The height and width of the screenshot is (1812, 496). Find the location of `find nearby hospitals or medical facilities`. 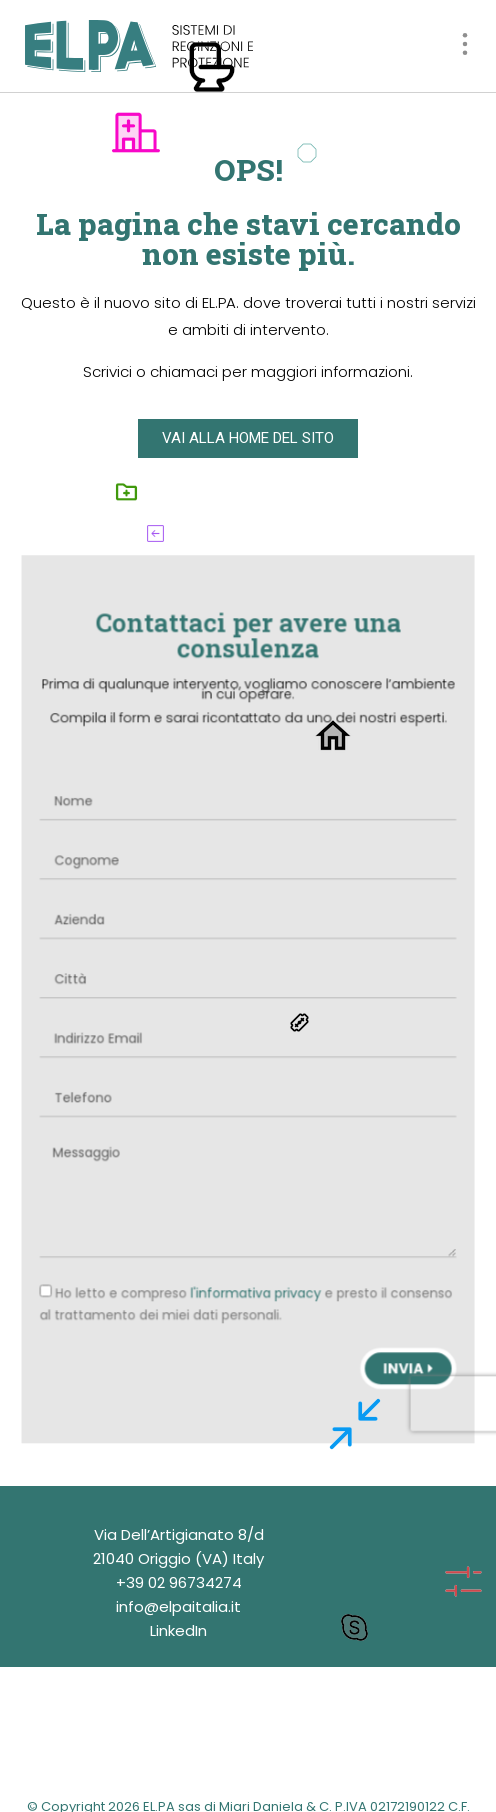

find nearby hospitals or medical facilities is located at coordinates (133, 132).